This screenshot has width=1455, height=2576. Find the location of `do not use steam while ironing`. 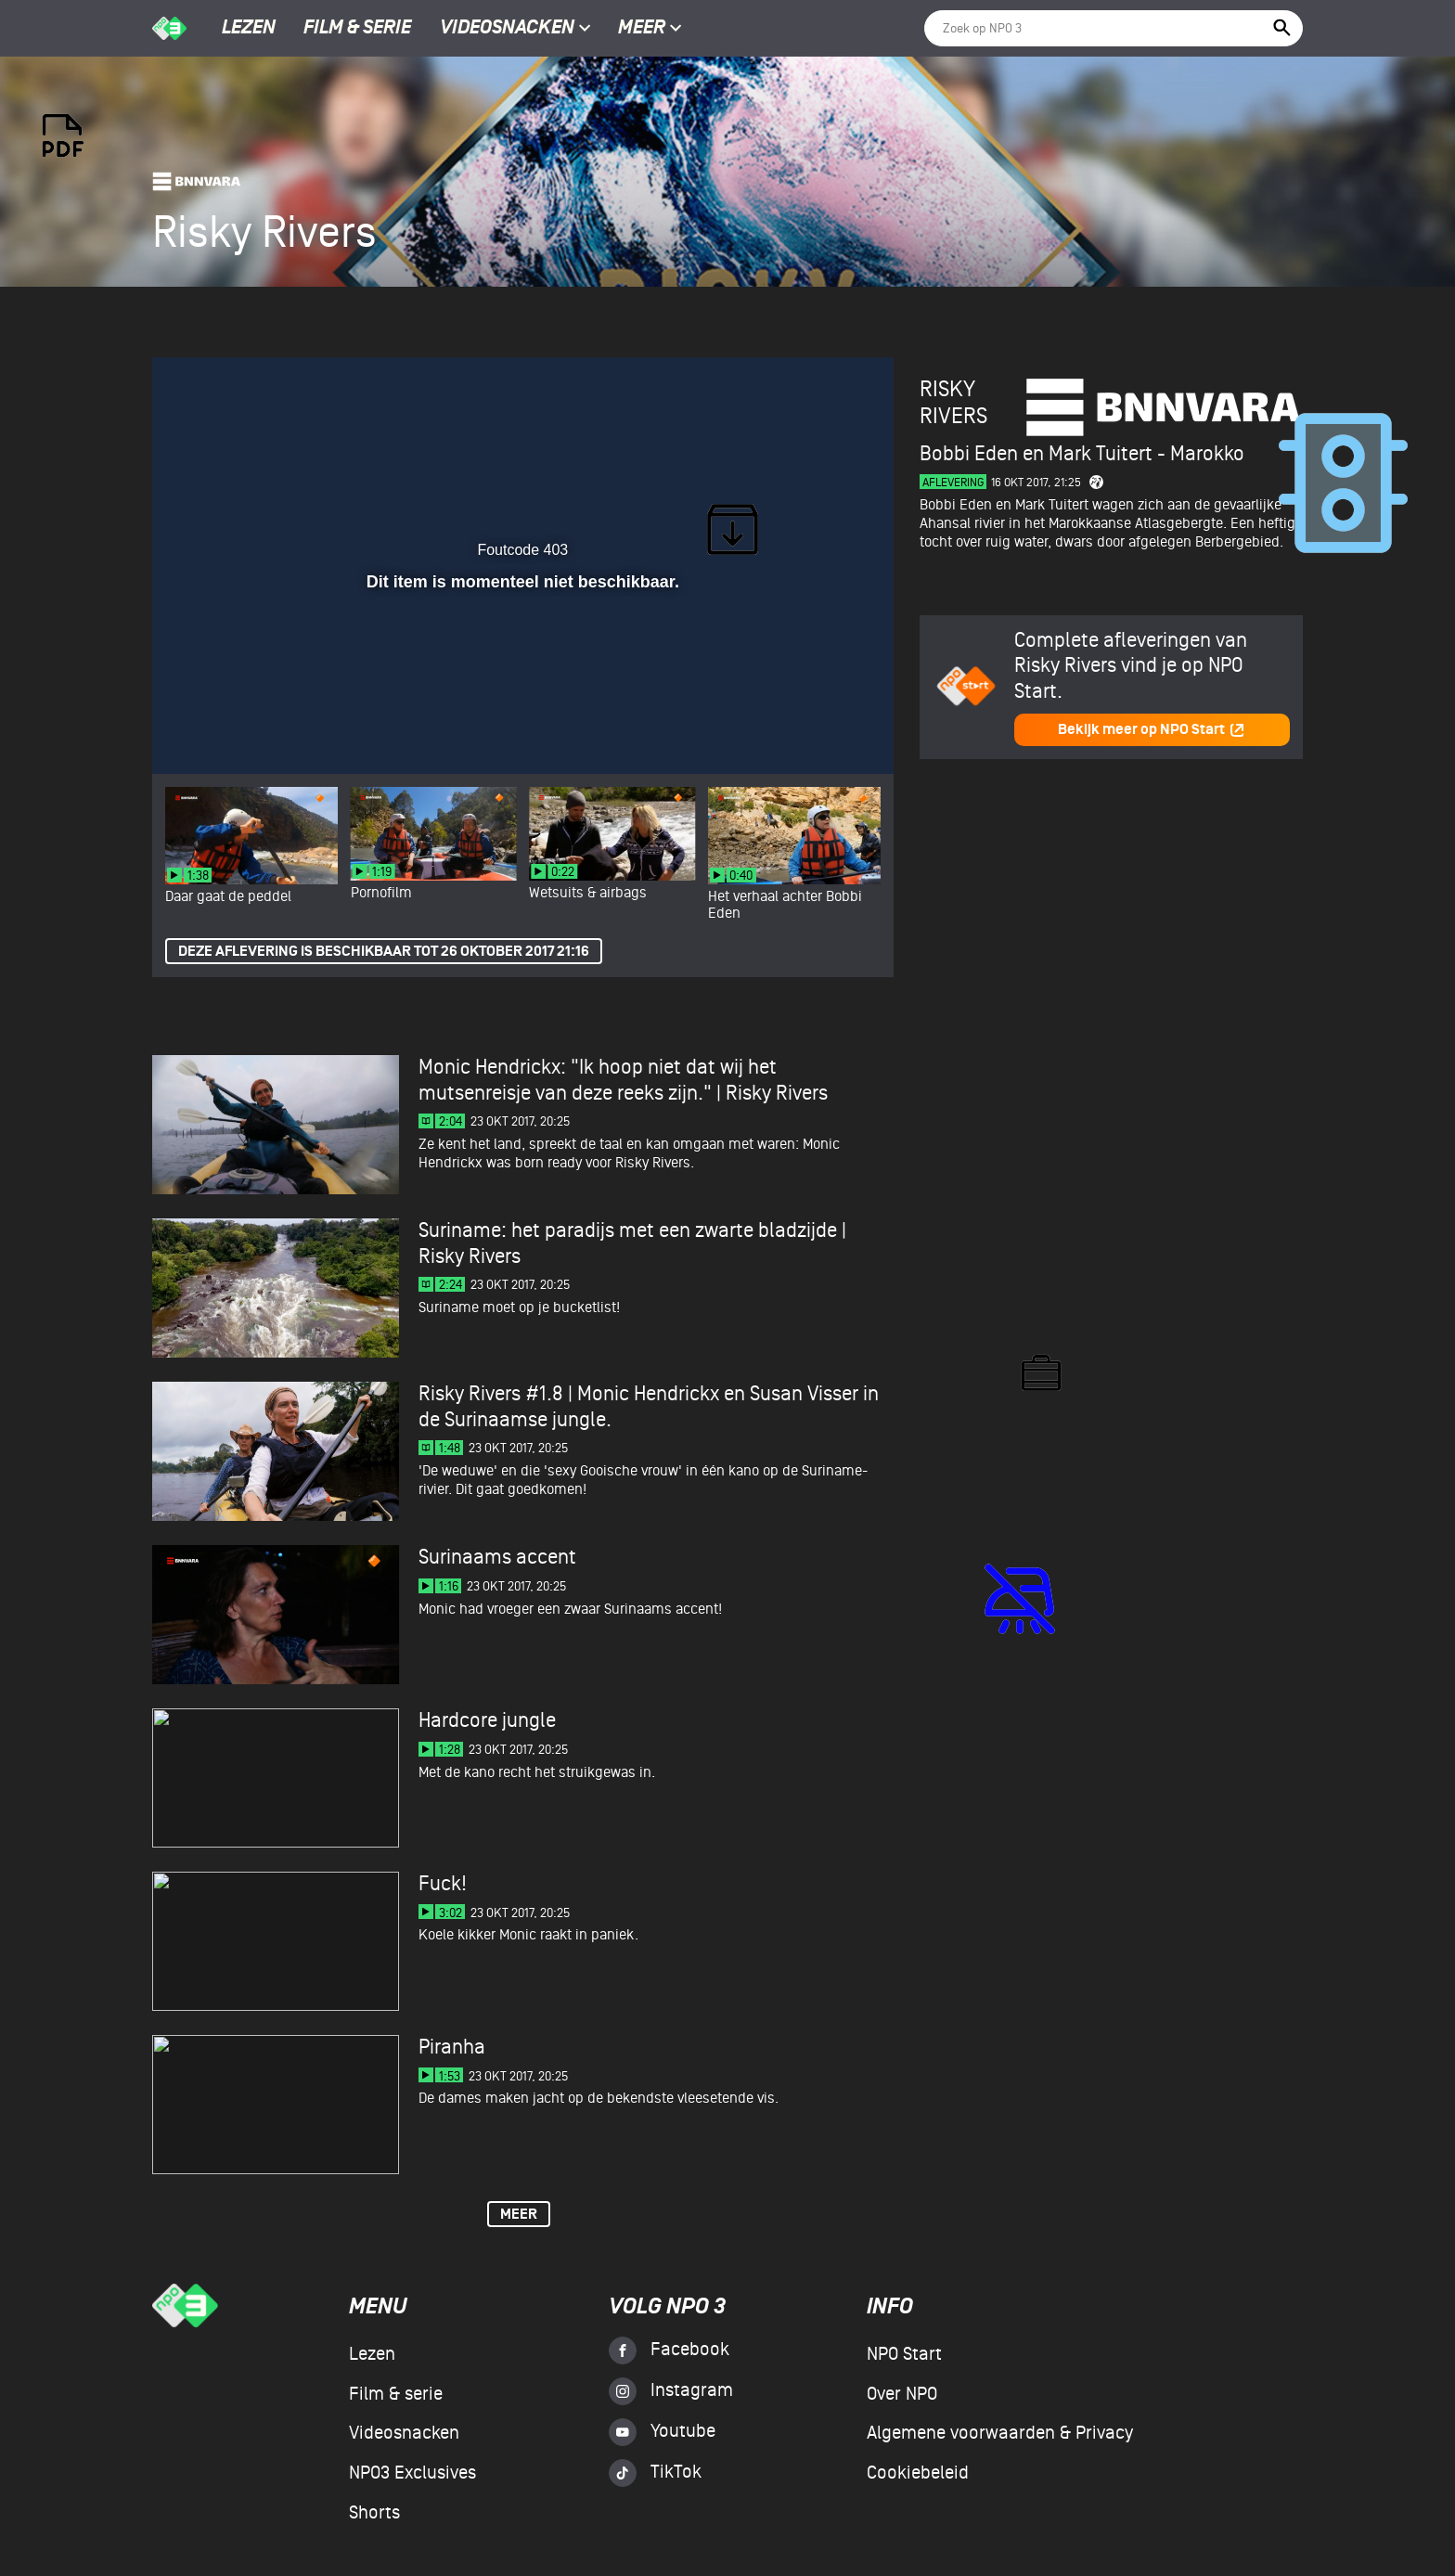

do not use steam while ironing is located at coordinates (1020, 1599).